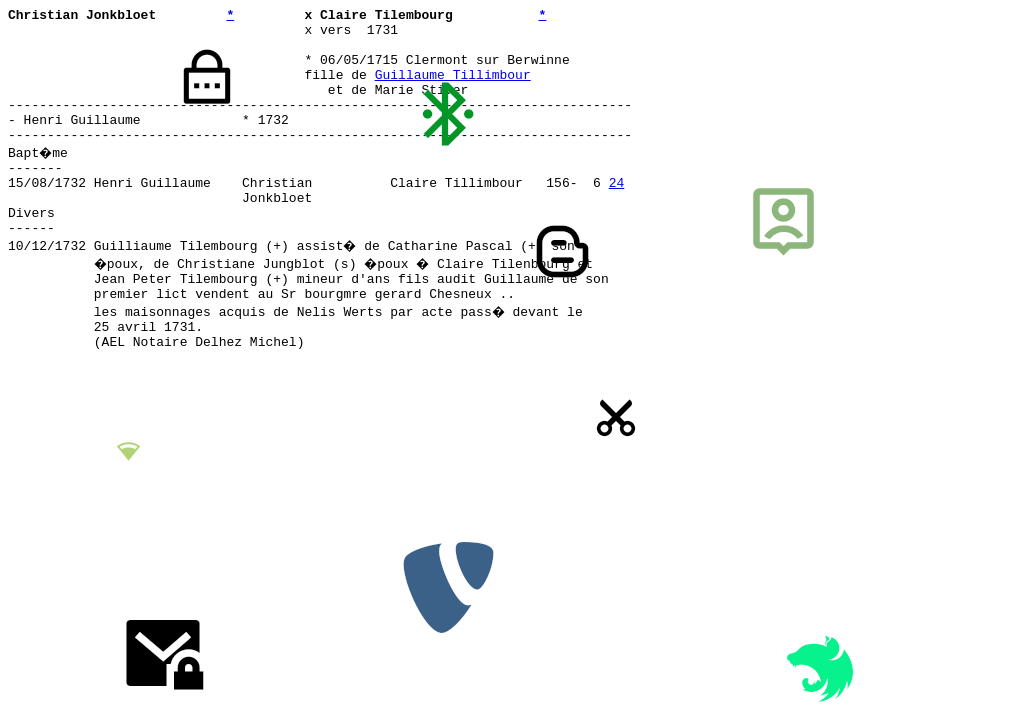 This screenshot has height=720, width=1024. Describe the element at coordinates (163, 653) in the screenshot. I see `secure or encrypted email` at that location.